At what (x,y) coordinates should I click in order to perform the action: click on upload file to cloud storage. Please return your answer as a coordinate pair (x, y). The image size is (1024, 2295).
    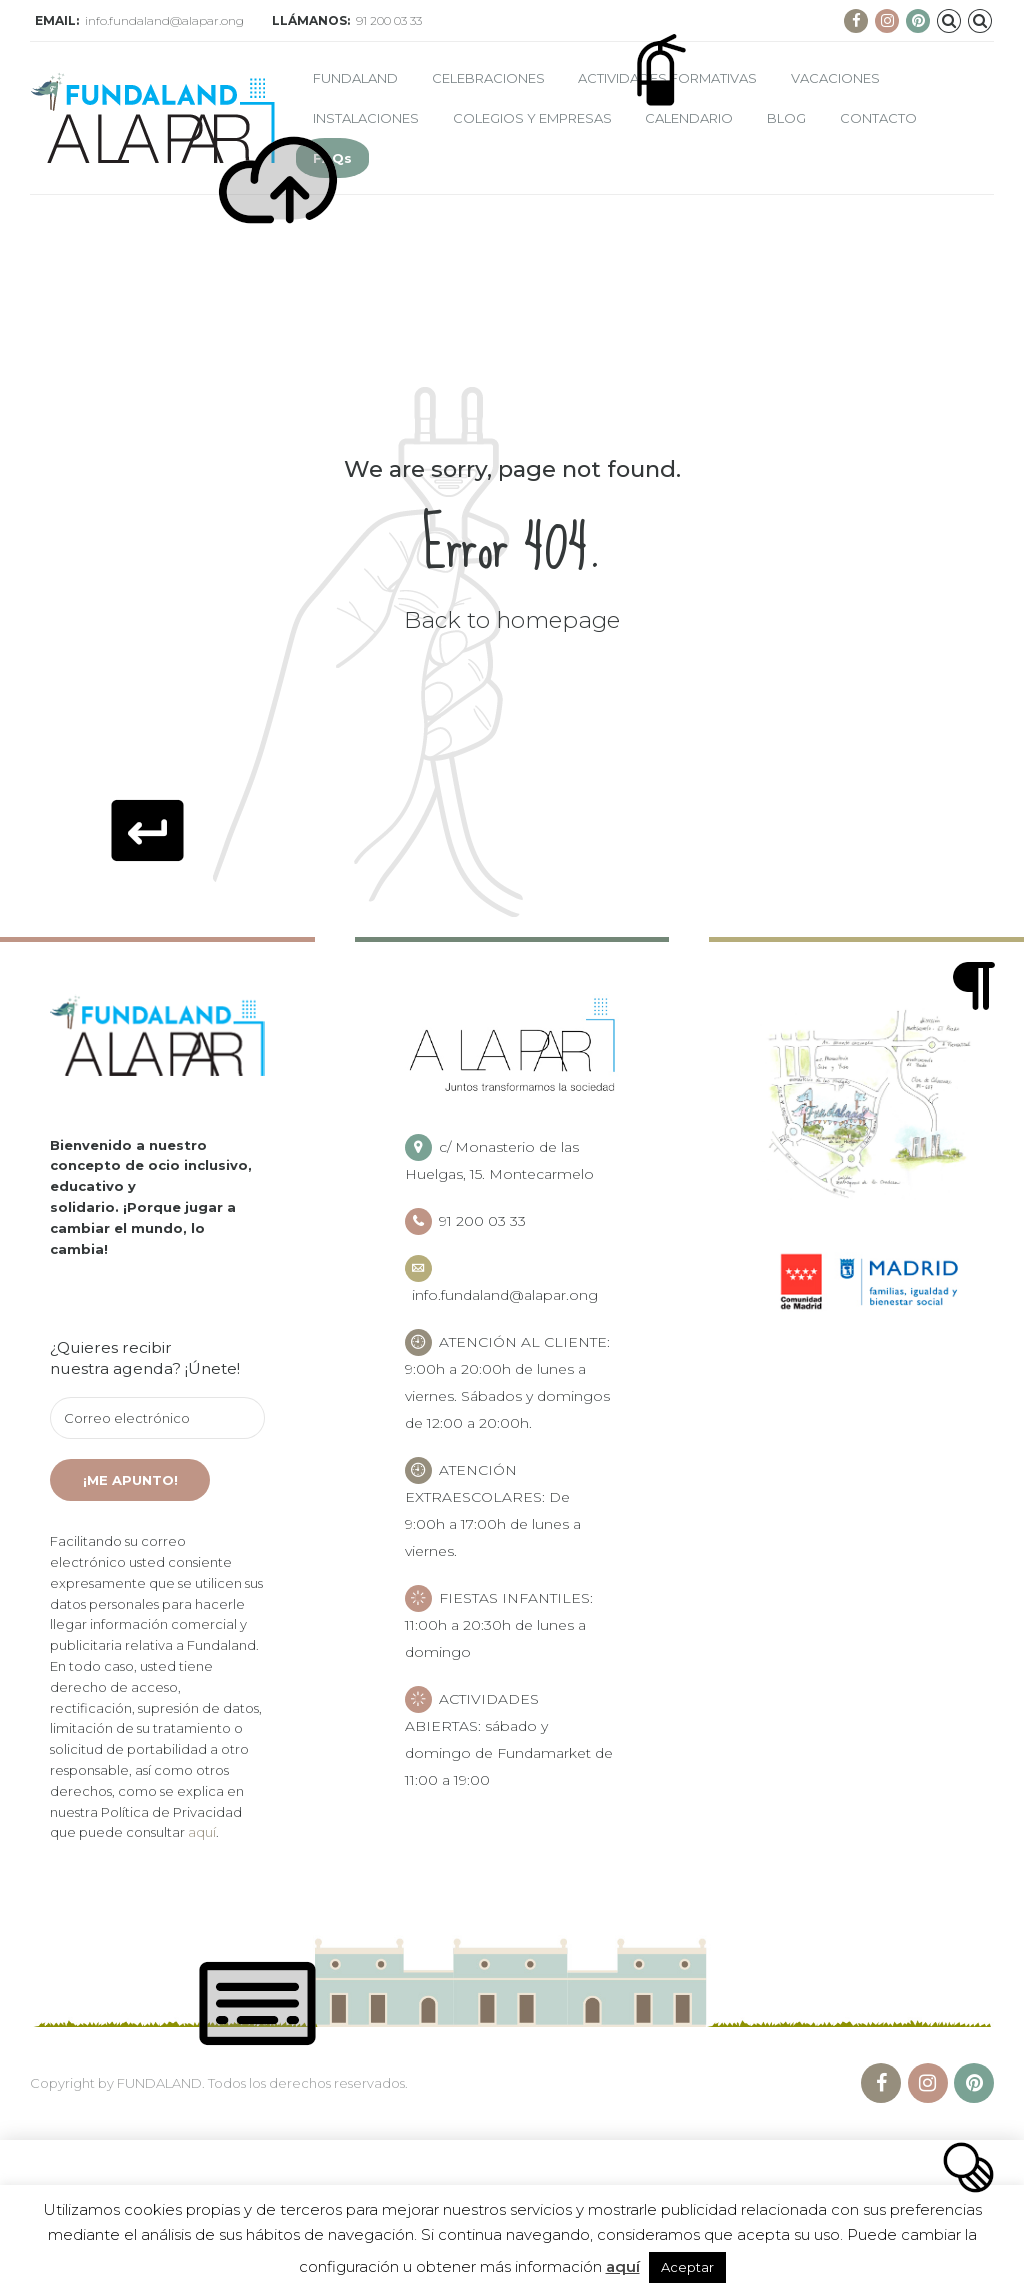
    Looking at the image, I should click on (278, 180).